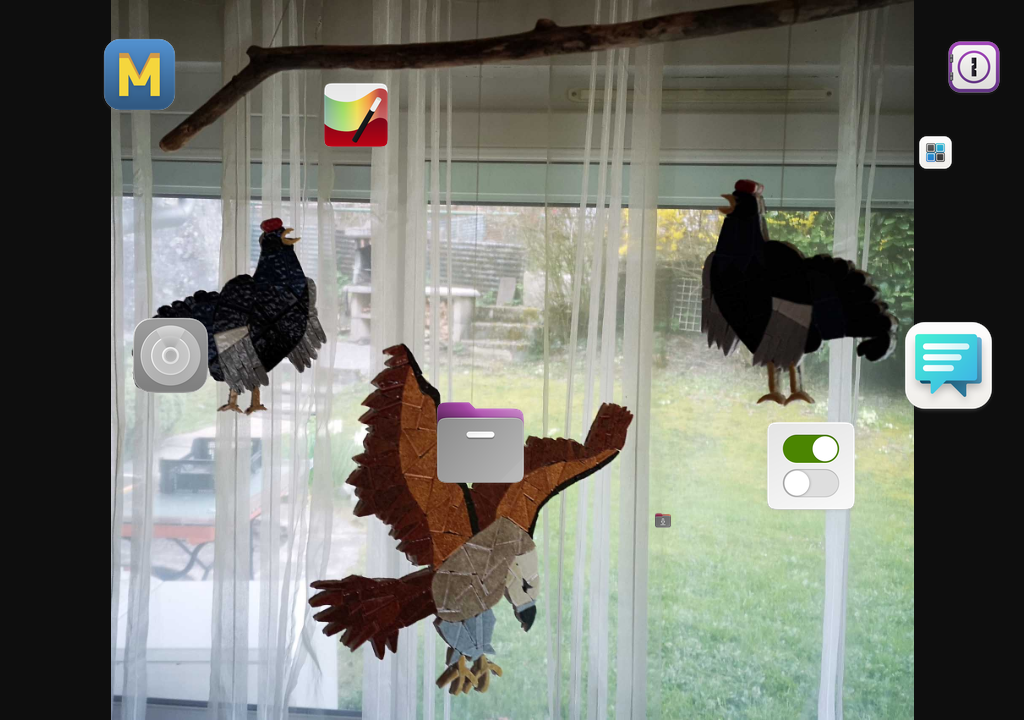 The height and width of the screenshot is (720, 1024). What do you see at coordinates (811, 466) in the screenshot?
I see `open gnome tweaks to customize desktop settings` at bounding box center [811, 466].